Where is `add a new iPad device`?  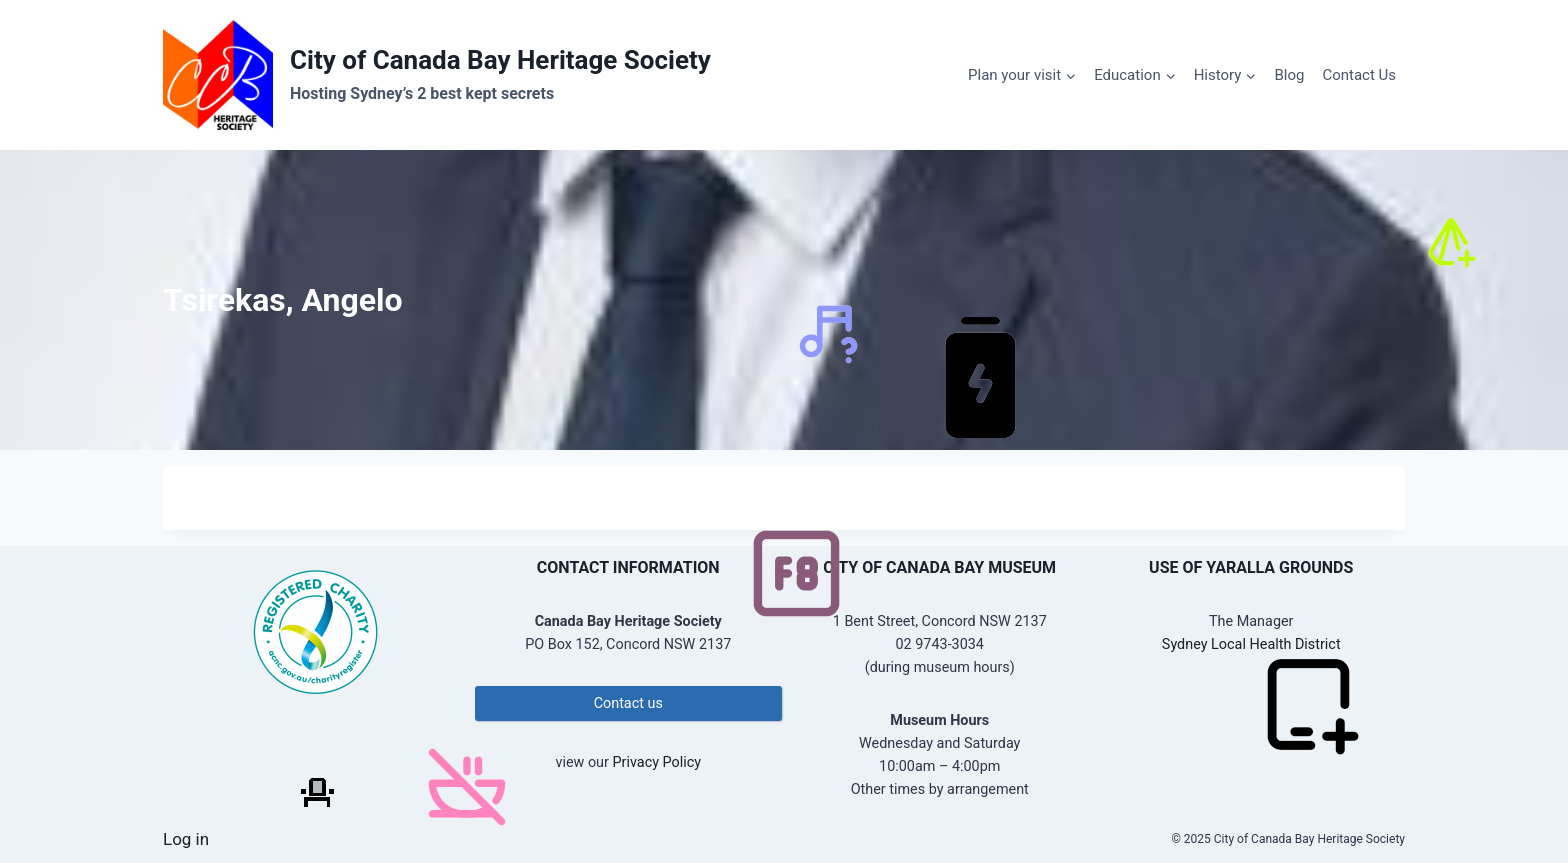
add a new iPad device is located at coordinates (1308, 704).